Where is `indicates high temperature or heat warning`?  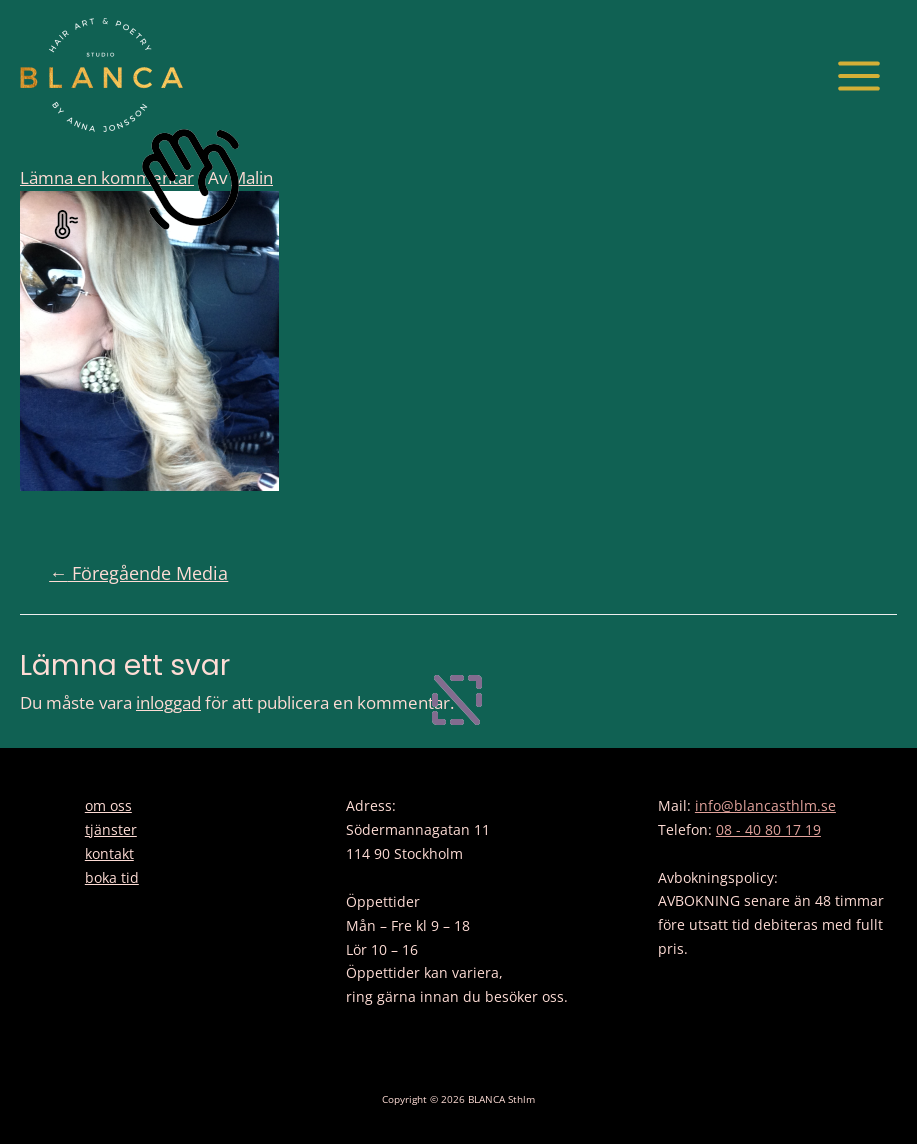
indicates high temperature or heat warning is located at coordinates (63, 224).